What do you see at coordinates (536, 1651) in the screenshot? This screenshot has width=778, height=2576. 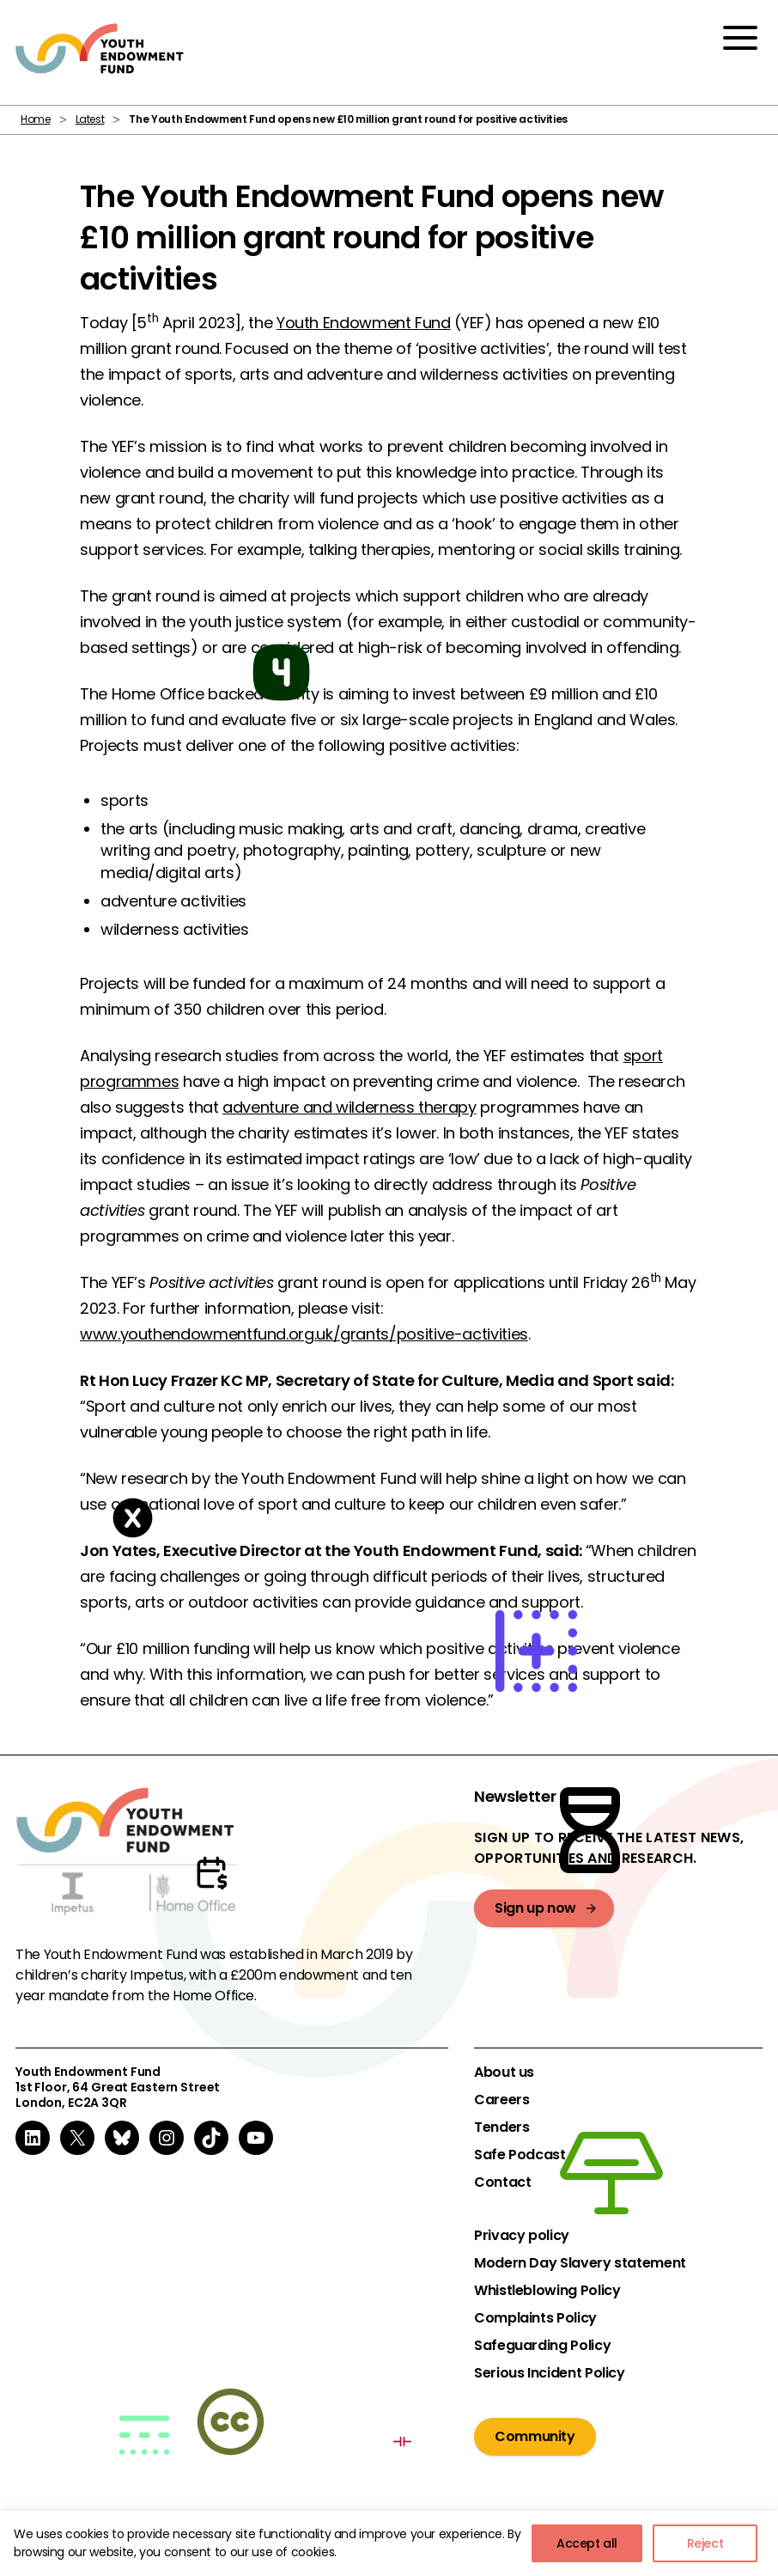 I see `add a left border to selected element` at bounding box center [536, 1651].